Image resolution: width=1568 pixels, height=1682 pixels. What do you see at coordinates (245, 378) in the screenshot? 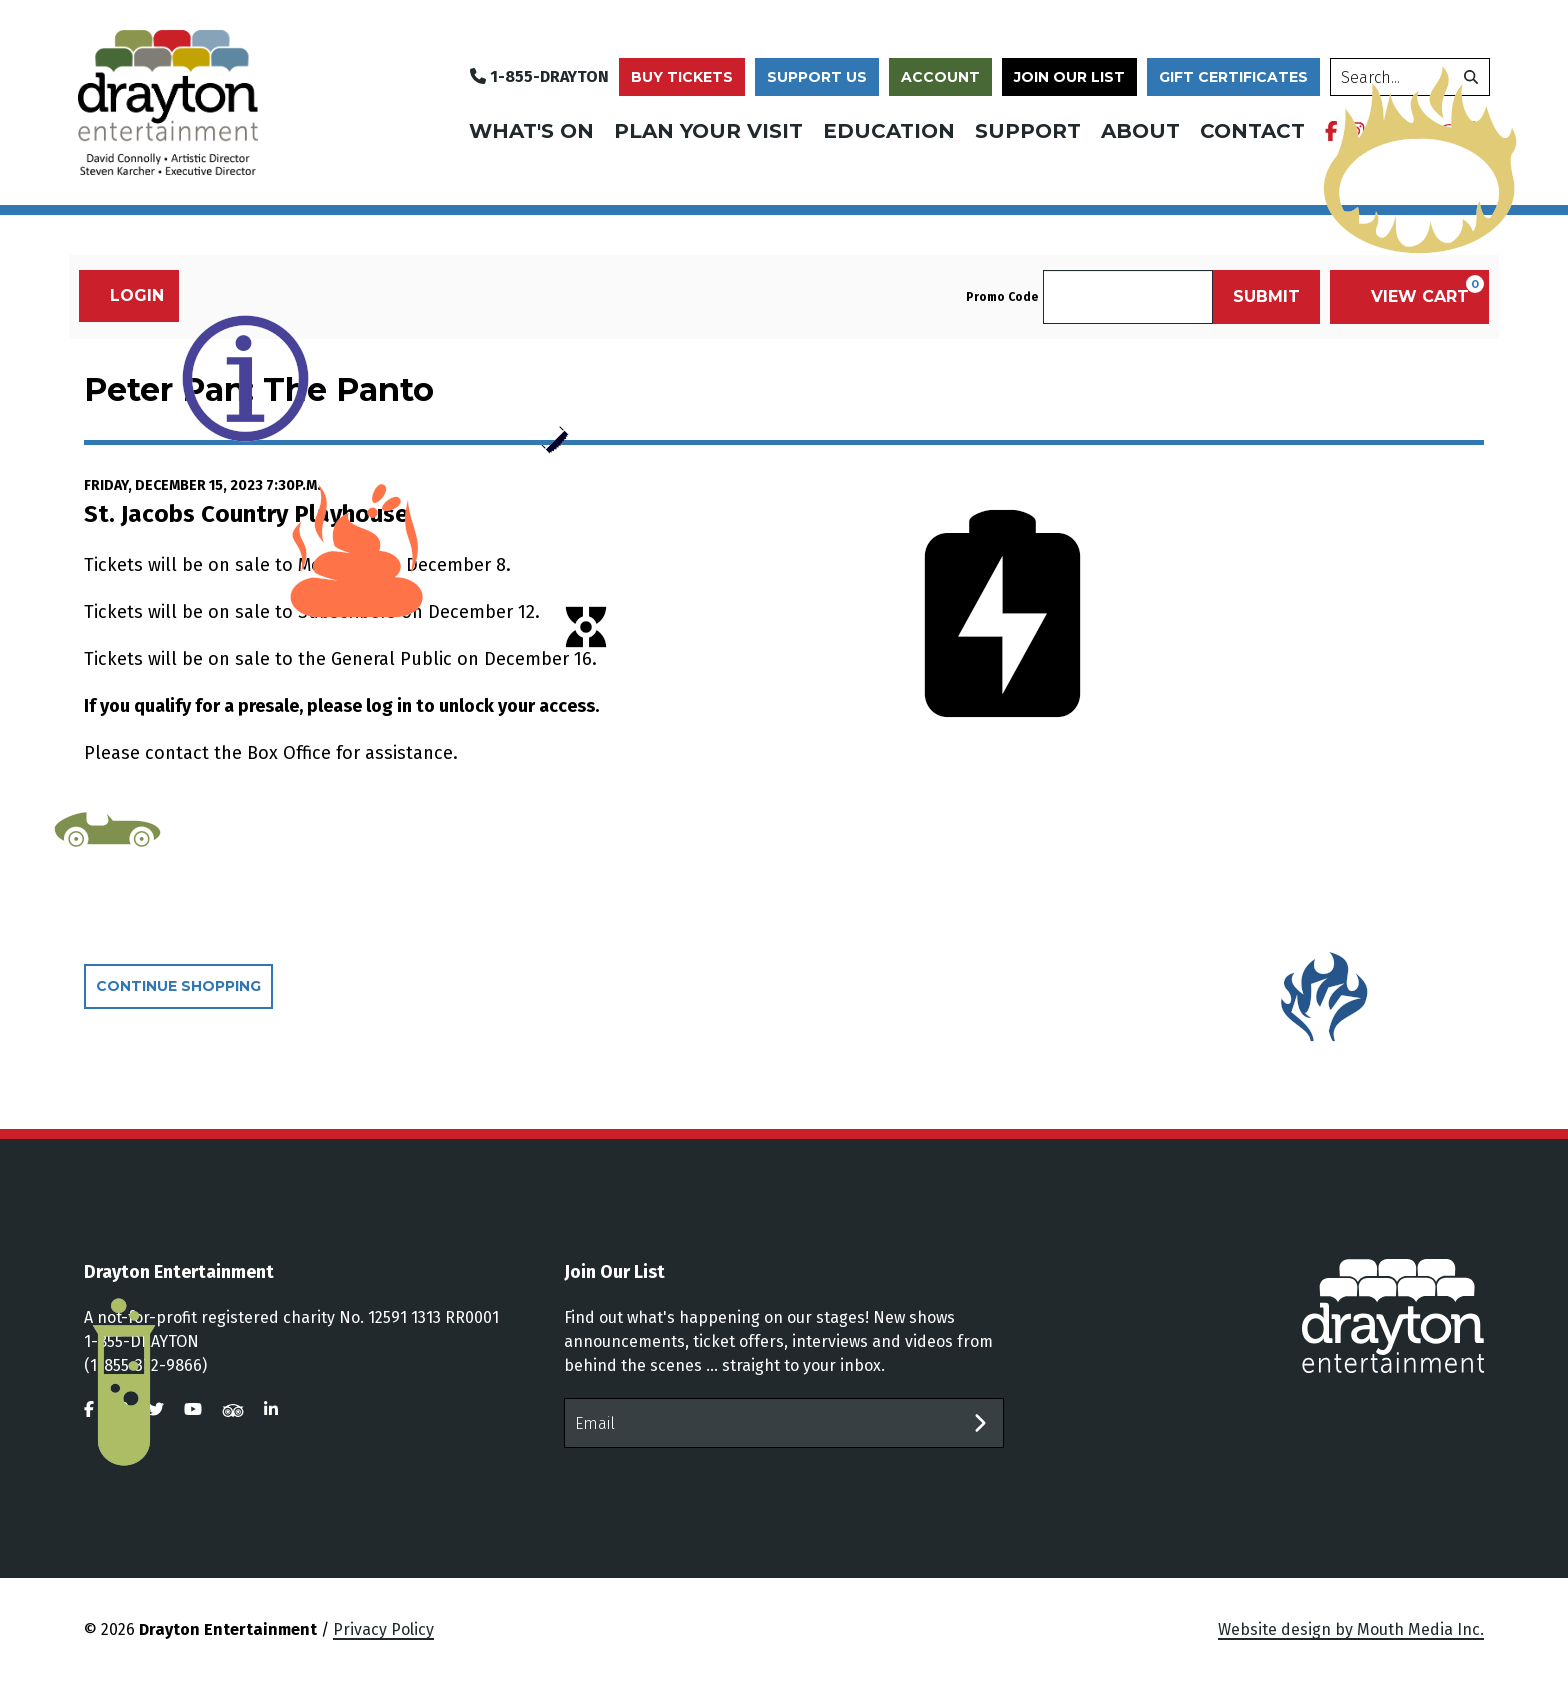
I see `view more information or details` at bounding box center [245, 378].